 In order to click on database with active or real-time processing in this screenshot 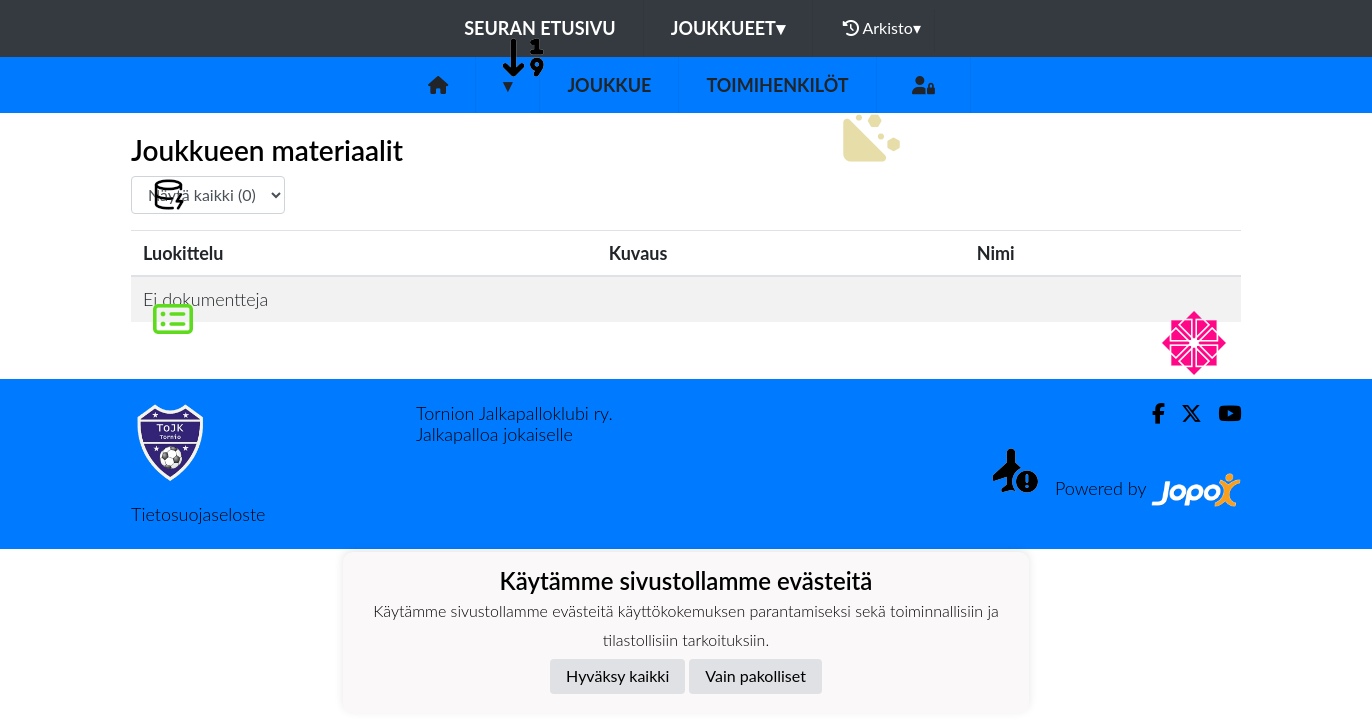, I will do `click(168, 194)`.